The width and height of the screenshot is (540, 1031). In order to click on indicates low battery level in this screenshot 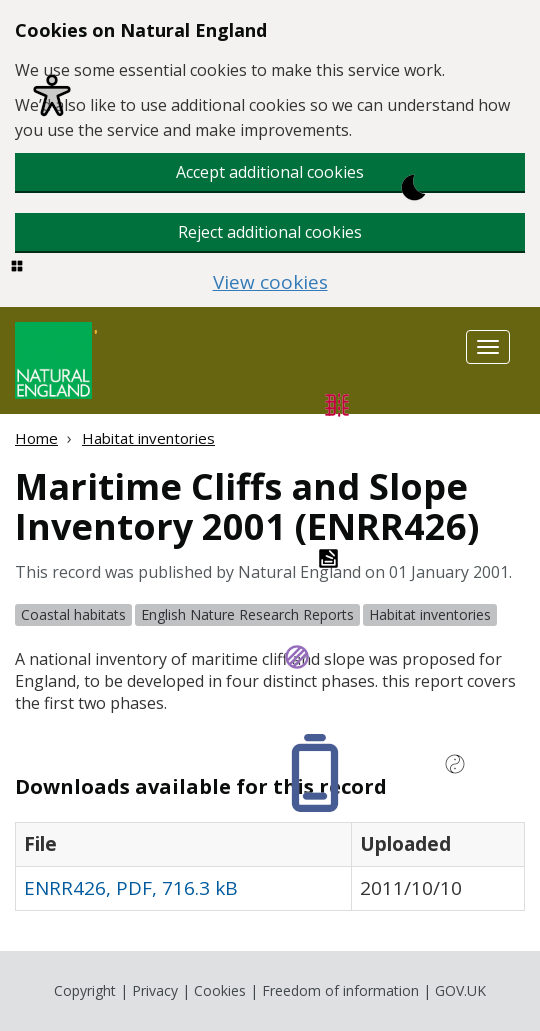, I will do `click(315, 773)`.